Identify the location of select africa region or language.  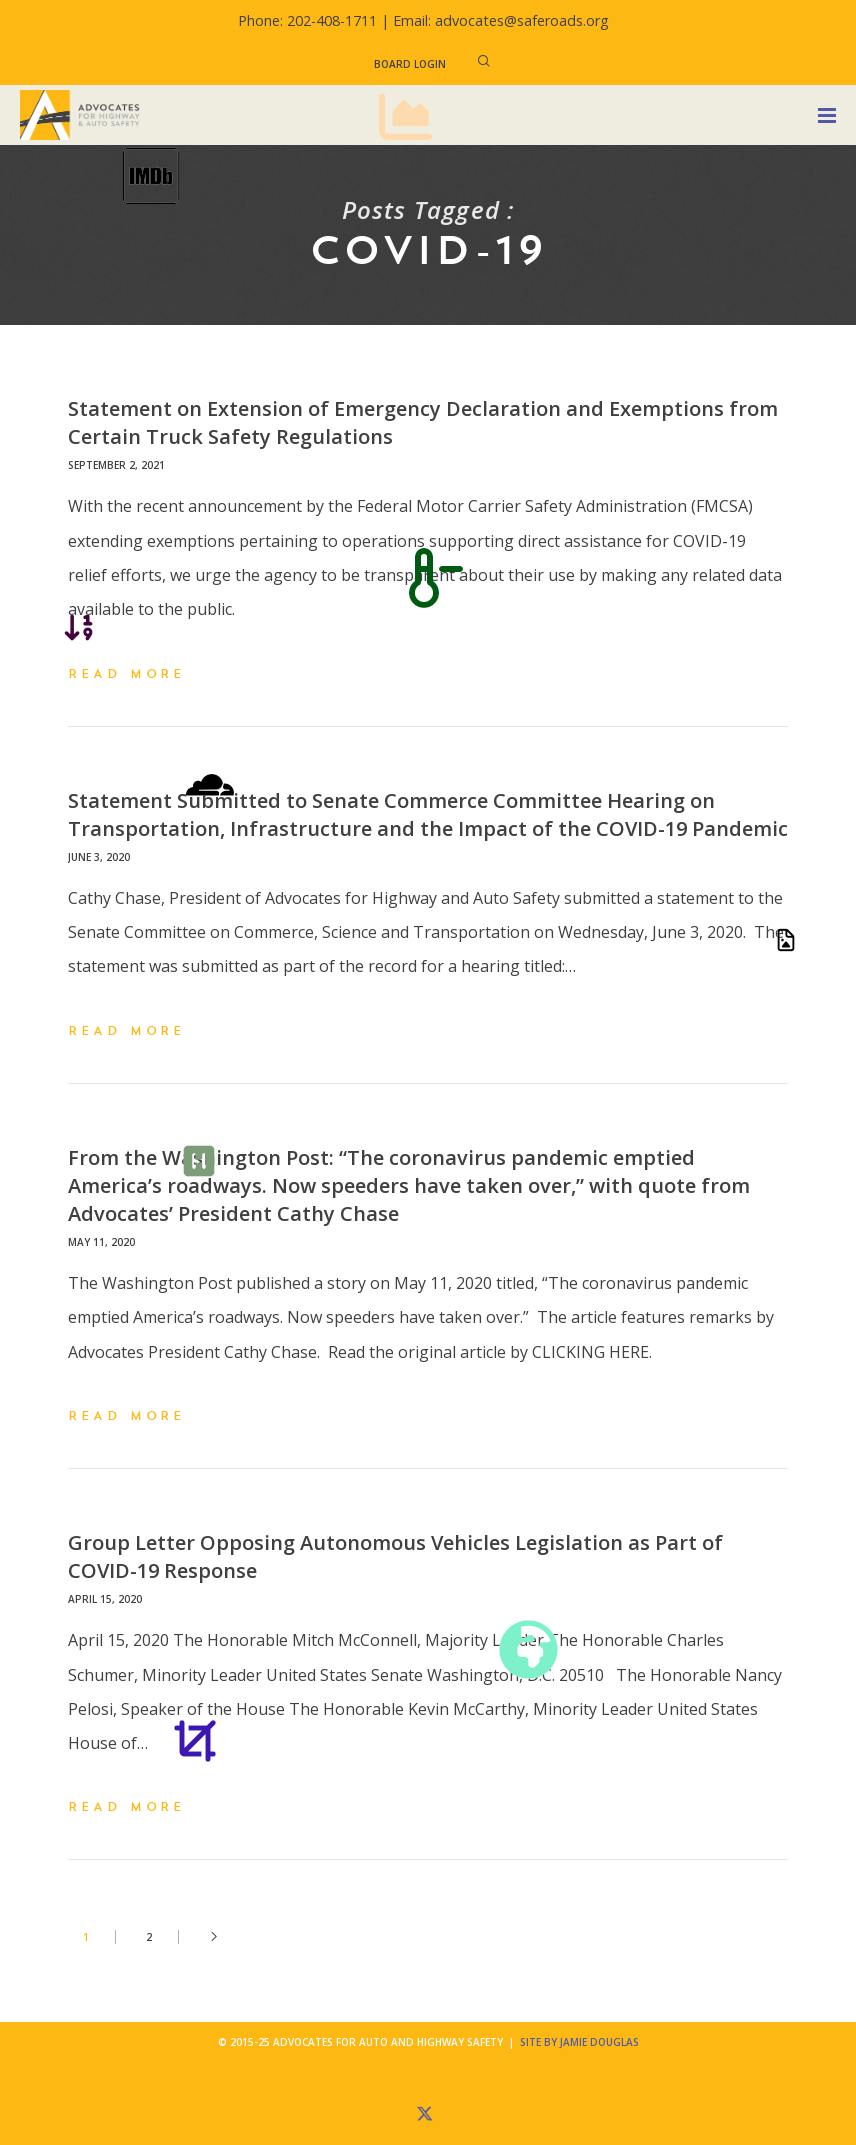
(528, 1649).